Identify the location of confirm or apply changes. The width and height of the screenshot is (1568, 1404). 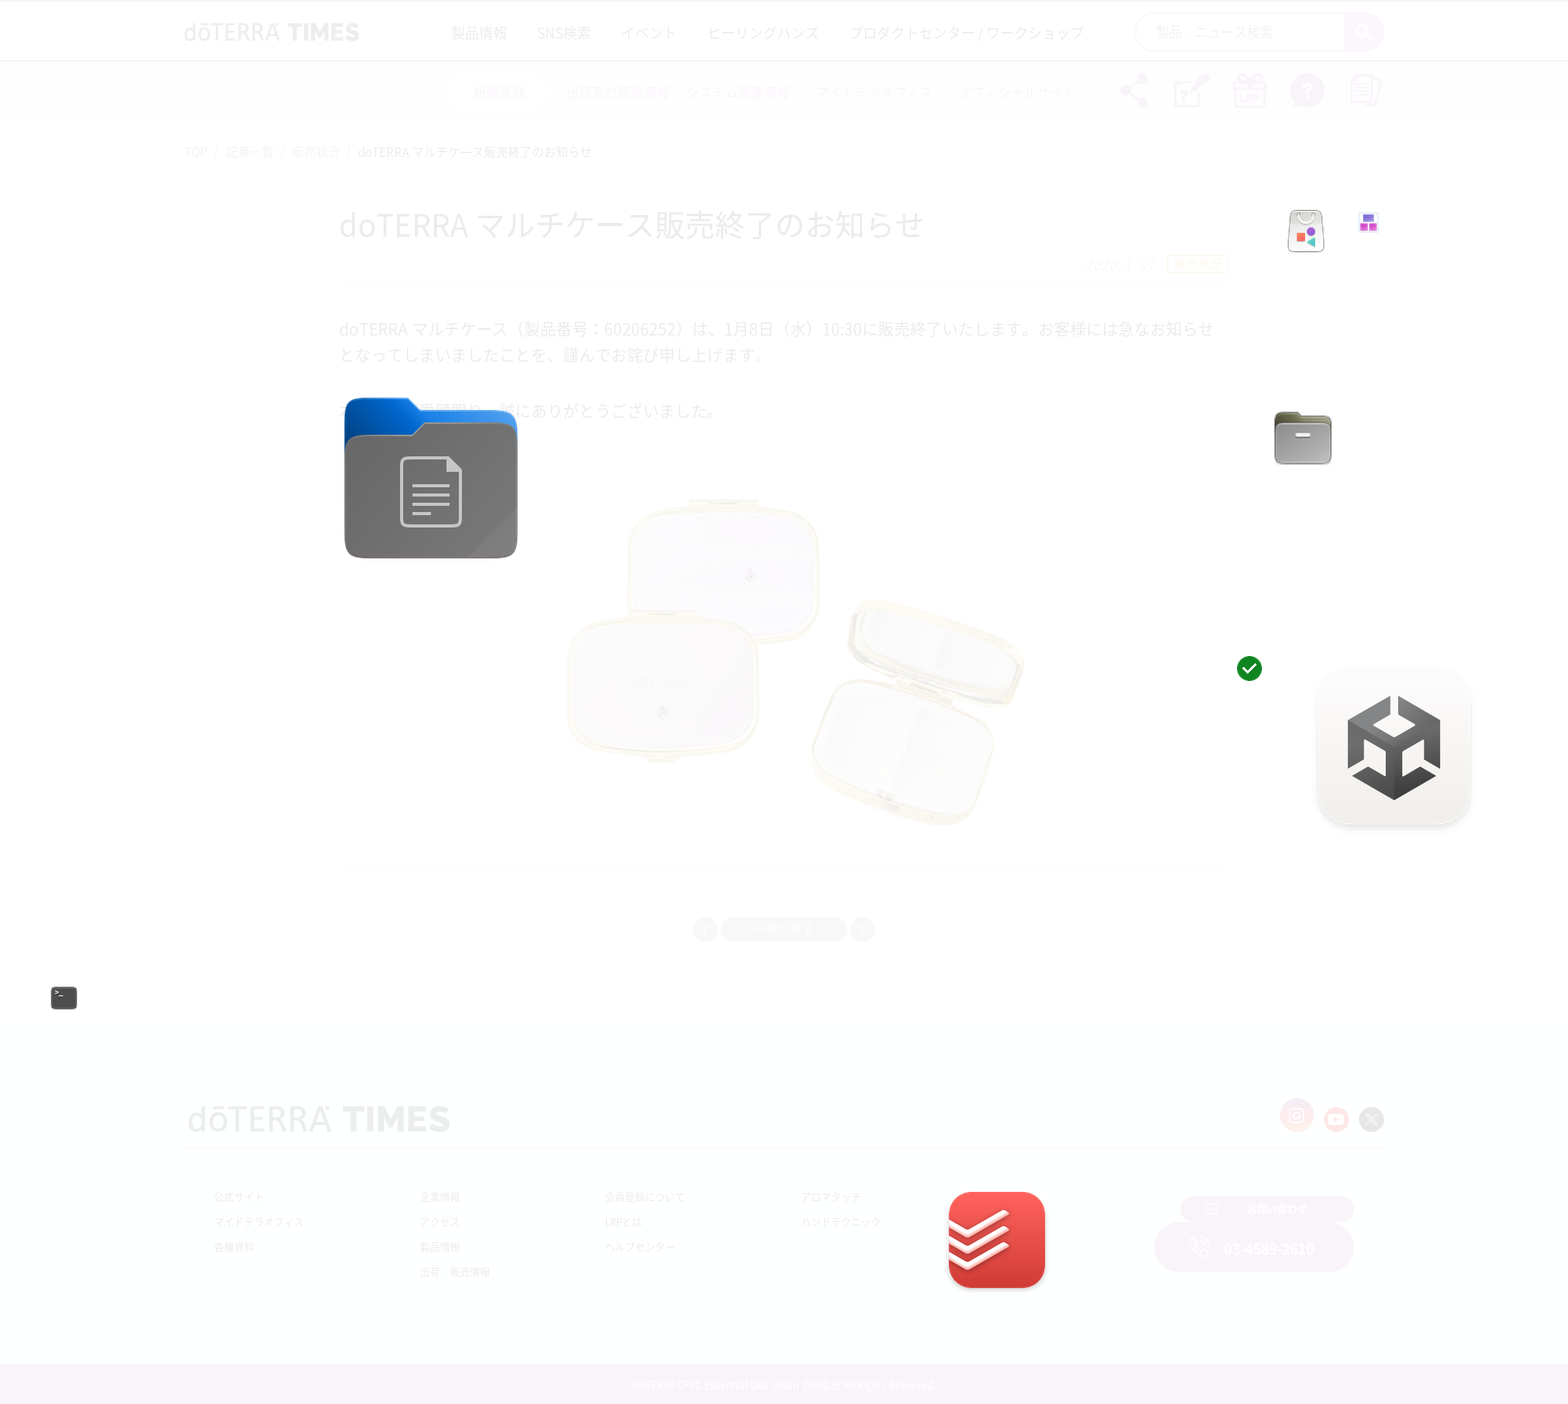
(1249, 668).